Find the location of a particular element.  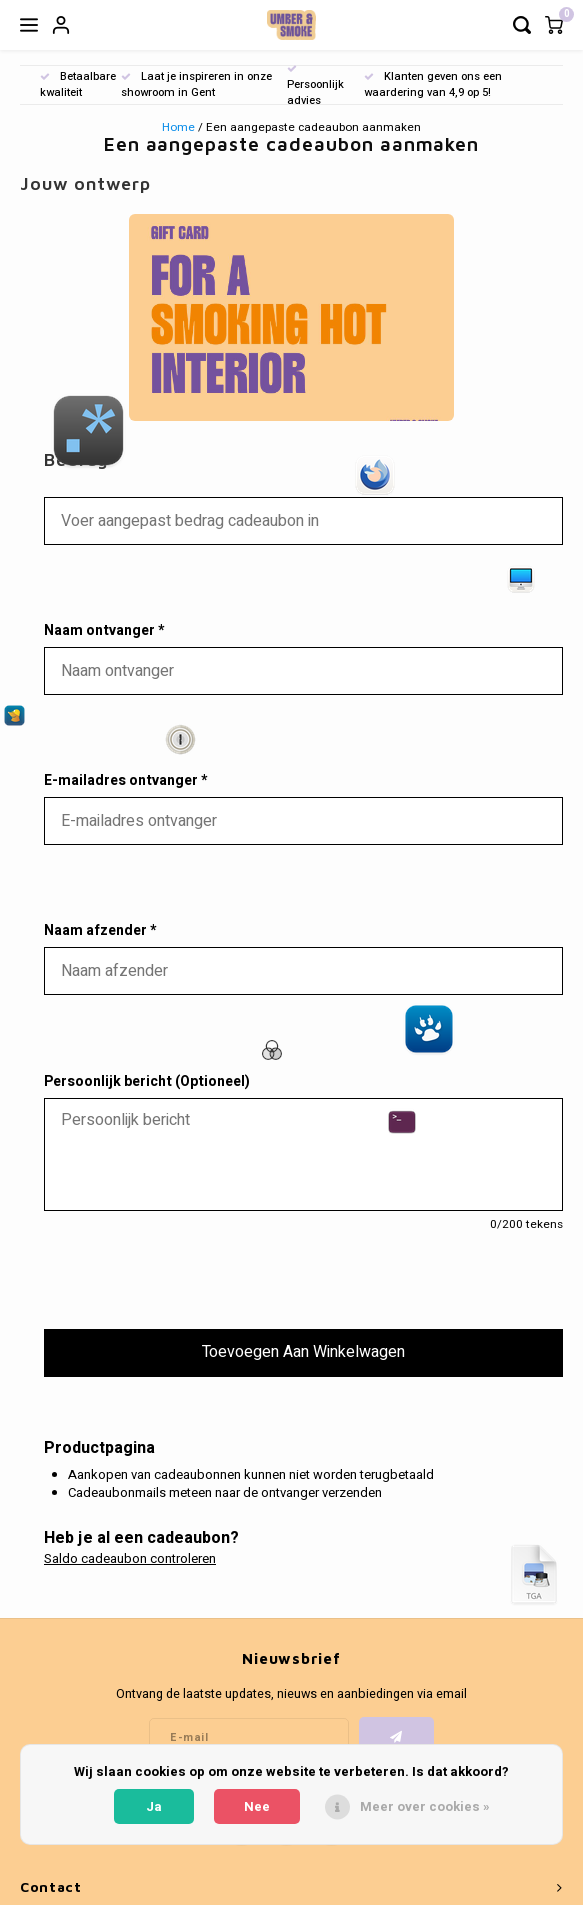

open lazarus IDE application is located at coordinates (429, 1029).